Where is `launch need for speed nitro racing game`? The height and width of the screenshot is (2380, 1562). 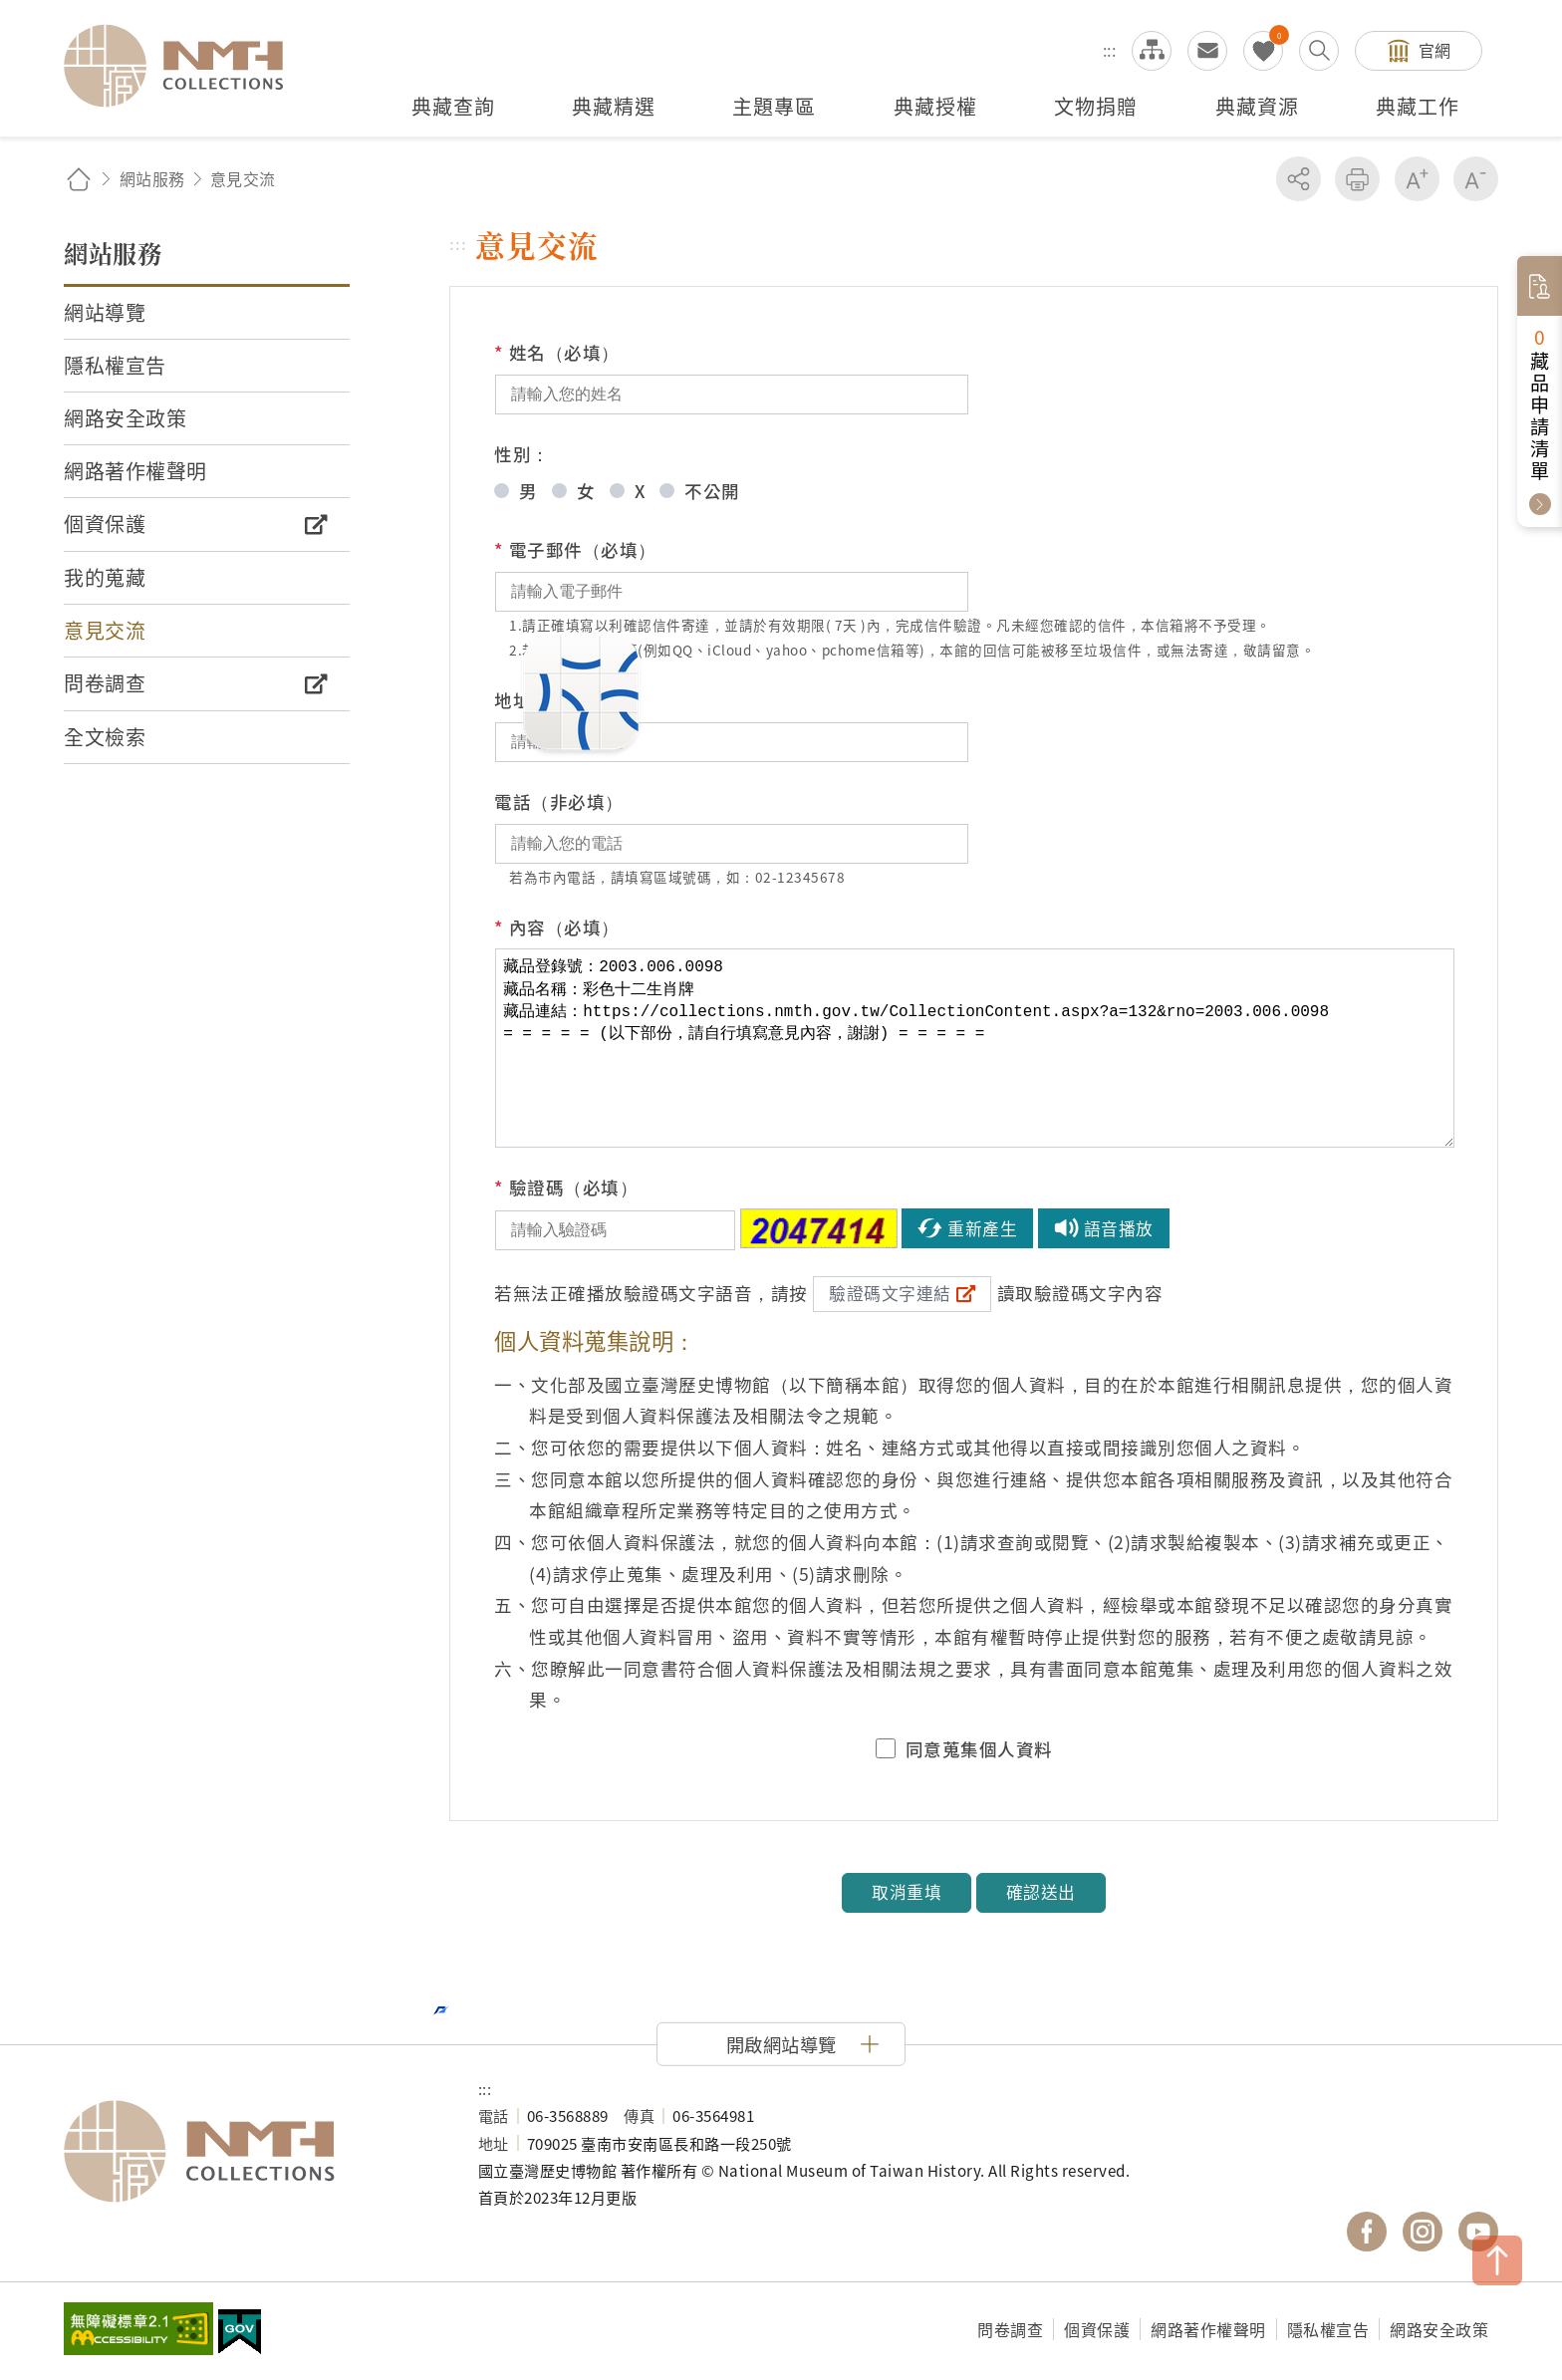 launch need for speed nitro racing game is located at coordinates (441, 2010).